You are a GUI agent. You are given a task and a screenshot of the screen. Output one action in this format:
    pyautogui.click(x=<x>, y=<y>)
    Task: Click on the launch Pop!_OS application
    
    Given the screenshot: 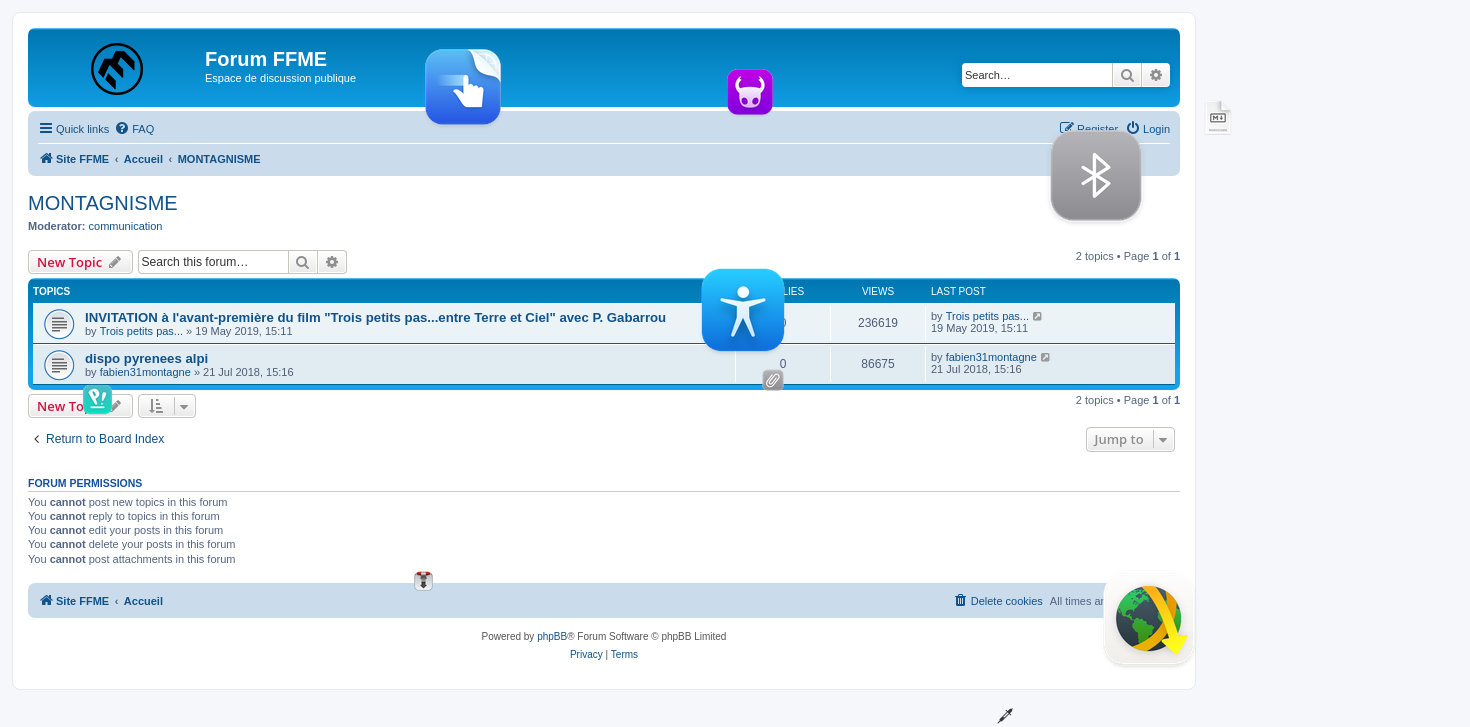 What is the action you would take?
    pyautogui.click(x=97, y=399)
    